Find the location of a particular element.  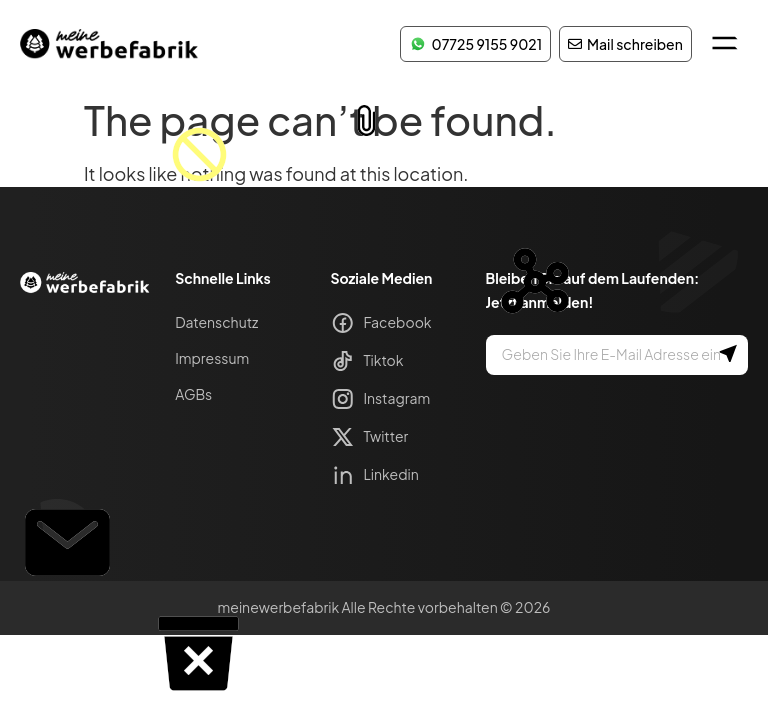

attach a file to your message is located at coordinates (366, 120).